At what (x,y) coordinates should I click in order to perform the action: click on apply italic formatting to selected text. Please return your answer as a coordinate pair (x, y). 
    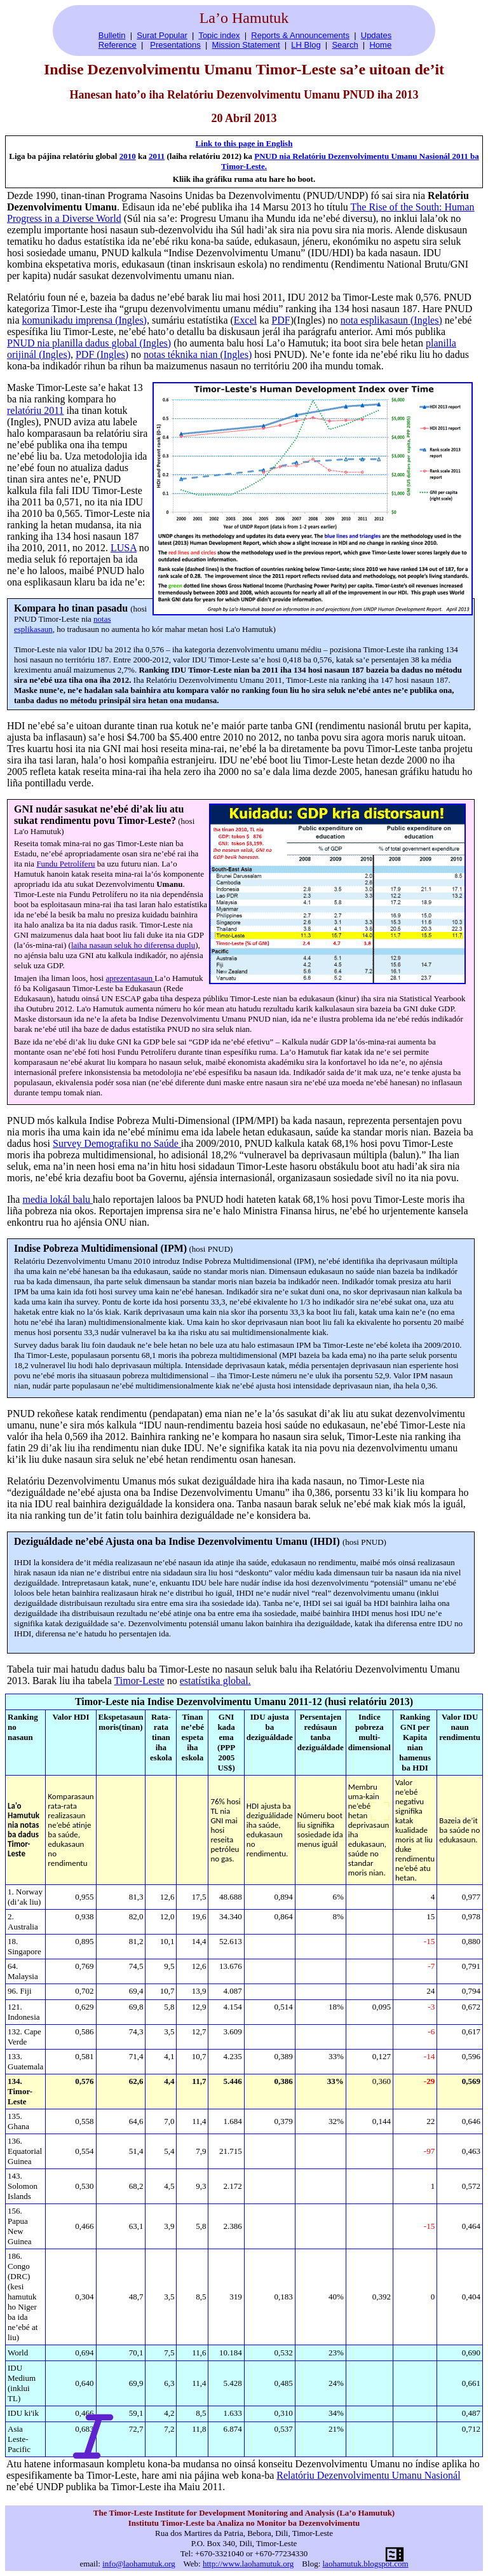
    Looking at the image, I should click on (93, 2436).